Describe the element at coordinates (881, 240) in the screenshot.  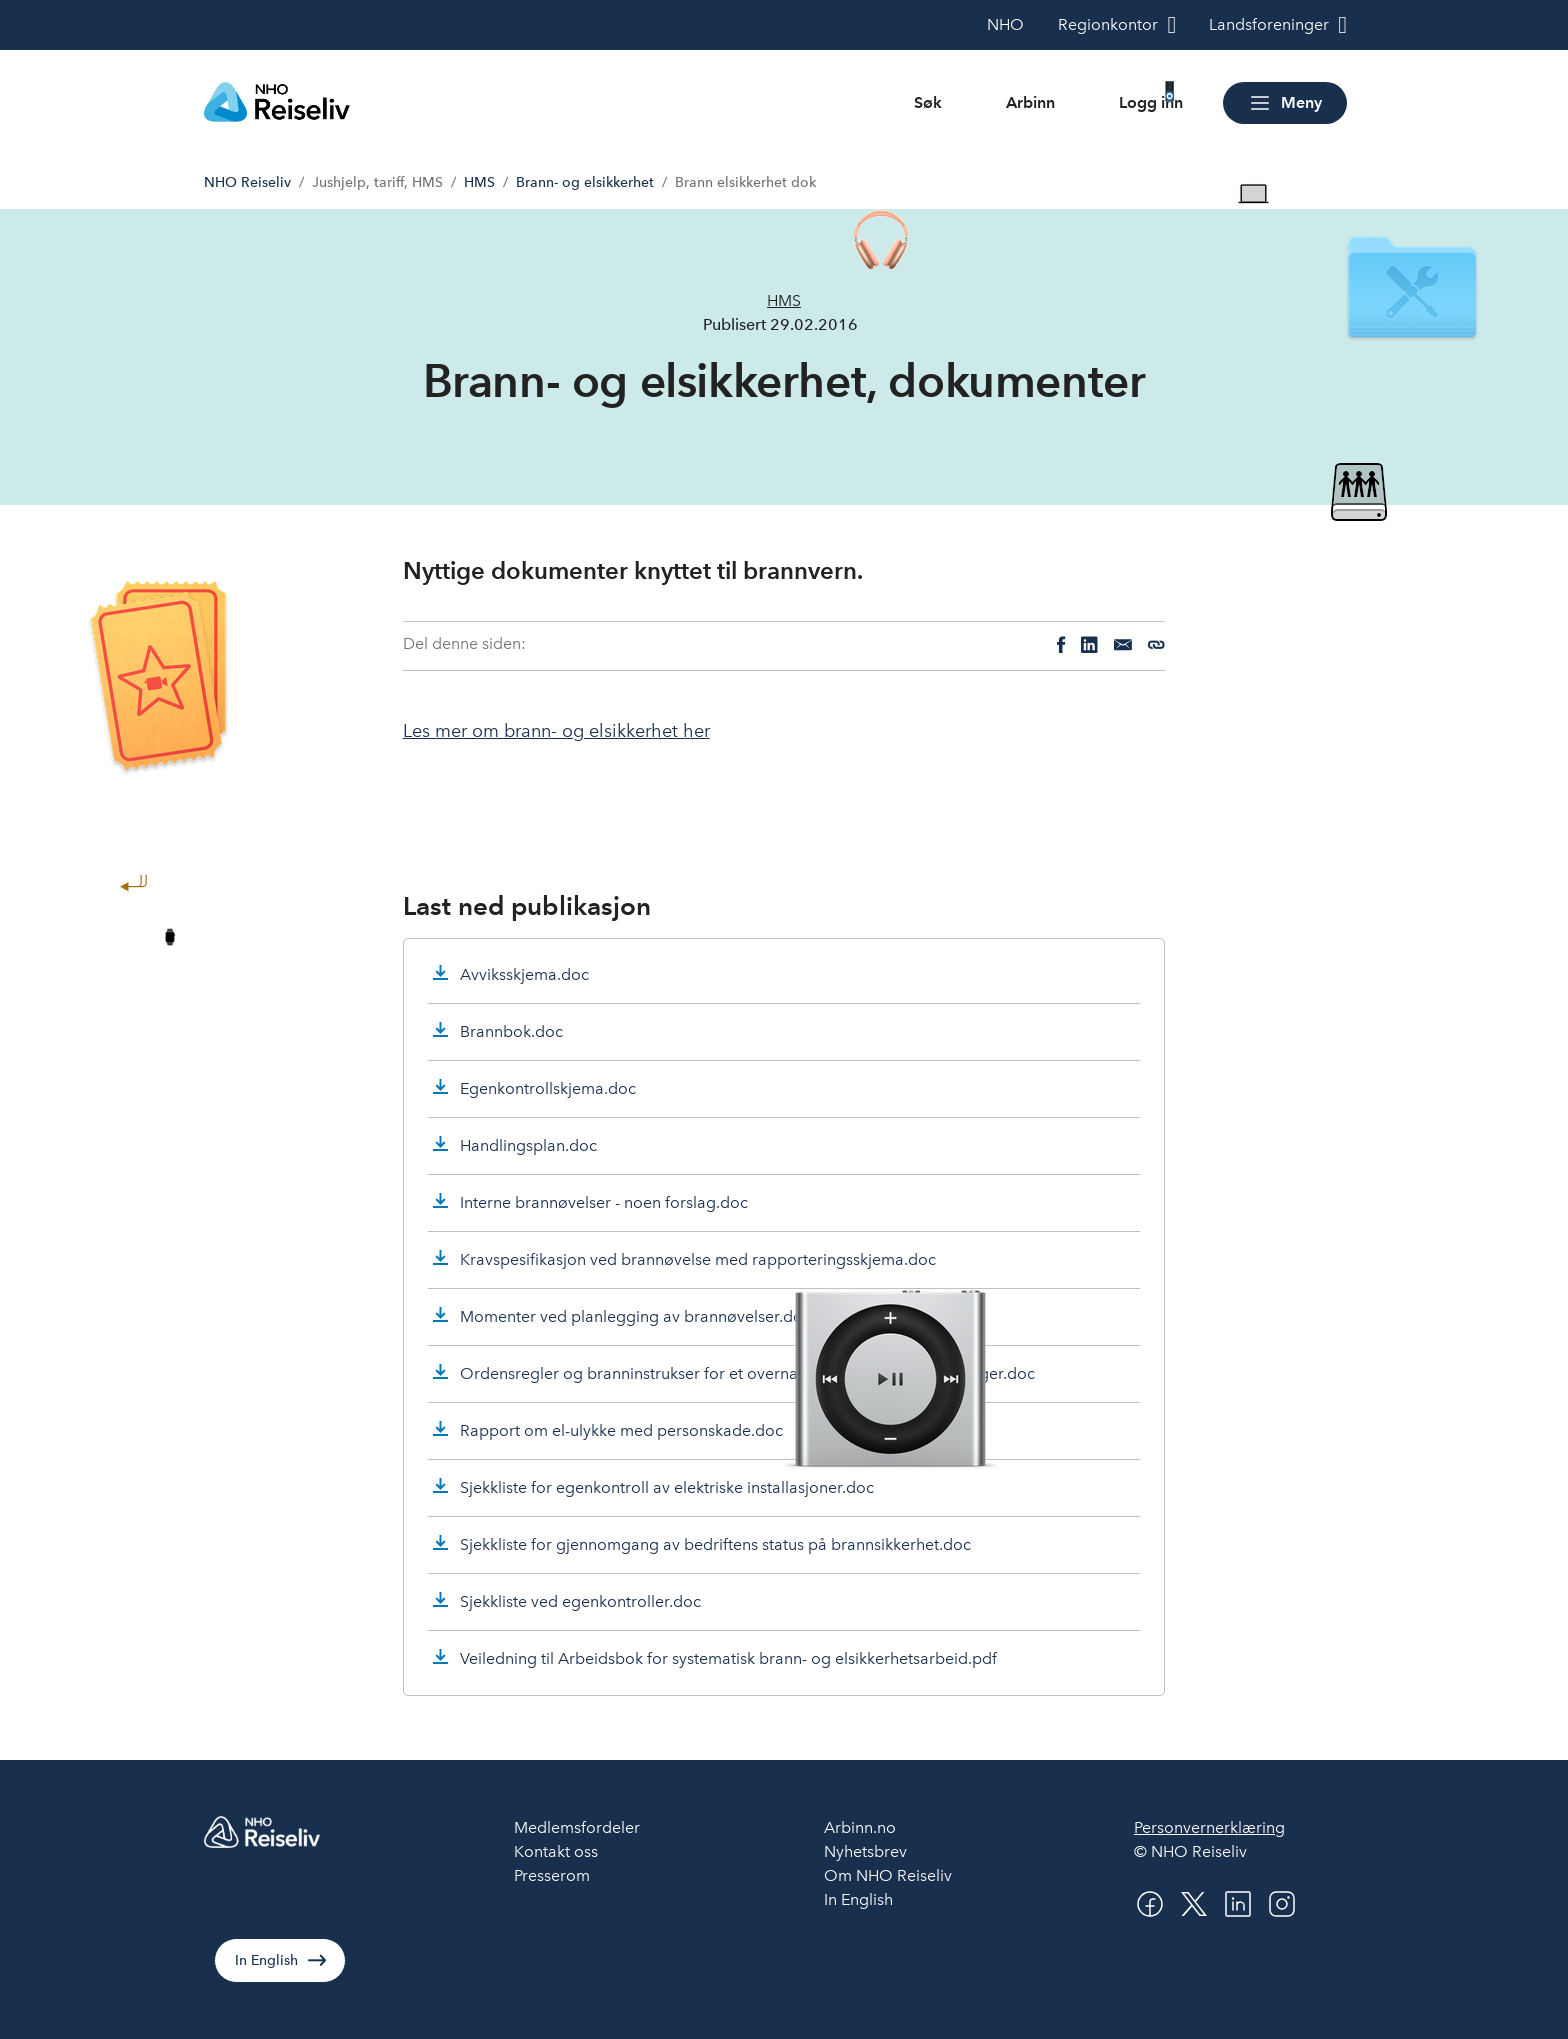
I see `airpods max headphones in orange color variant` at that location.